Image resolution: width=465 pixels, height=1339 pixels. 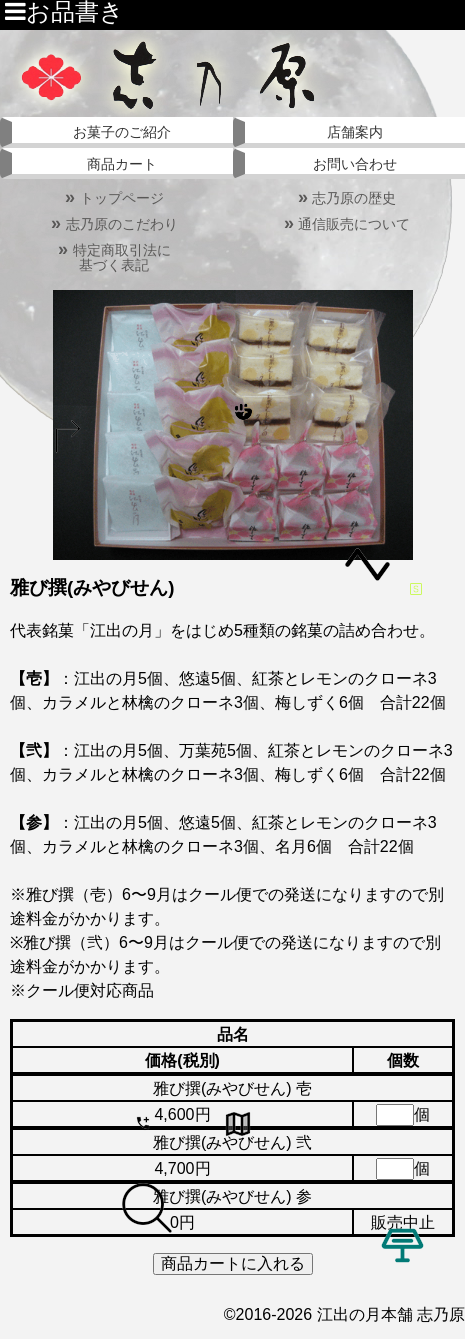 I want to click on access presentation mode, so click(x=402, y=1245).